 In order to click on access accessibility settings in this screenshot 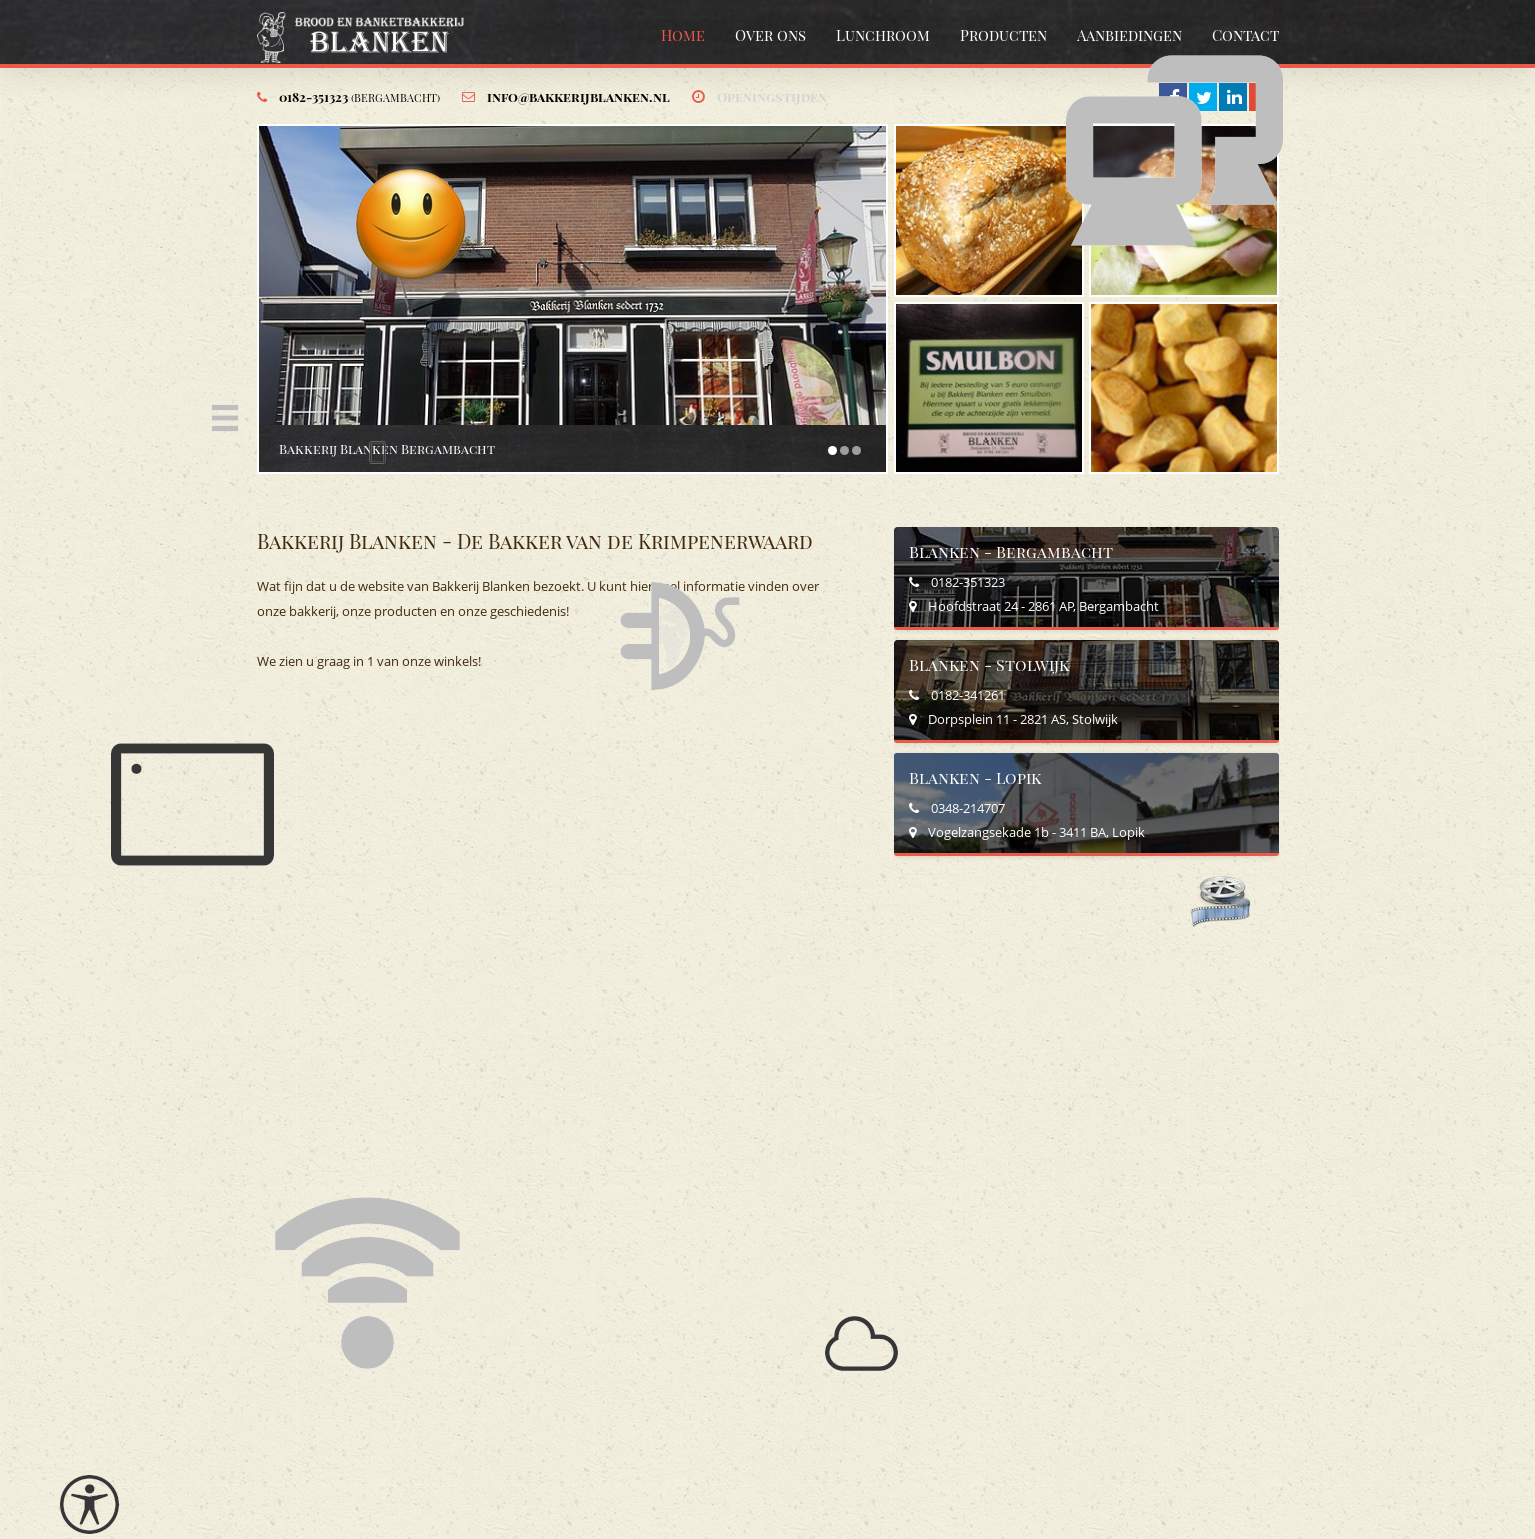, I will do `click(89, 1504)`.